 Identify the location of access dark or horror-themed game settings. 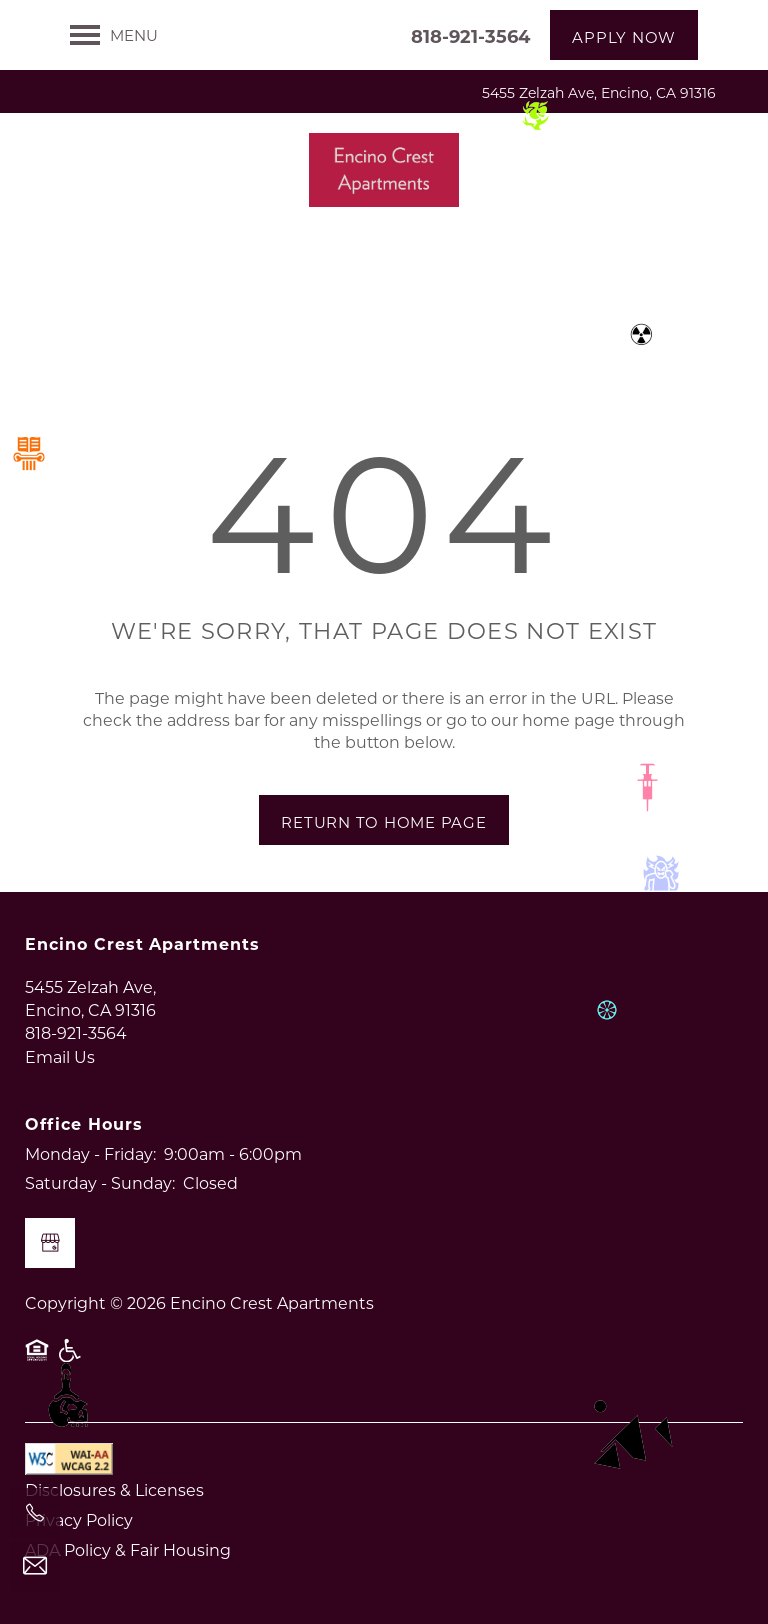
(66, 1394).